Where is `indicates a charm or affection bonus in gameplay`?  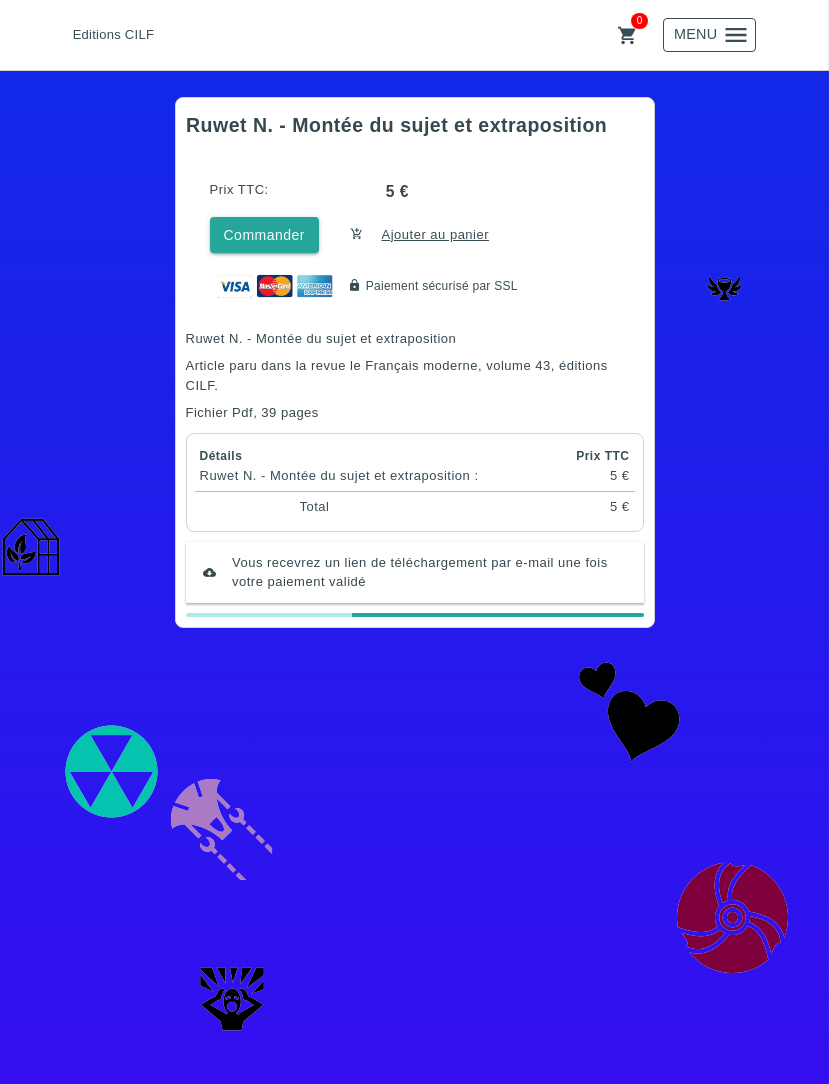 indicates a charm or affection bonus in gameplay is located at coordinates (629, 712).